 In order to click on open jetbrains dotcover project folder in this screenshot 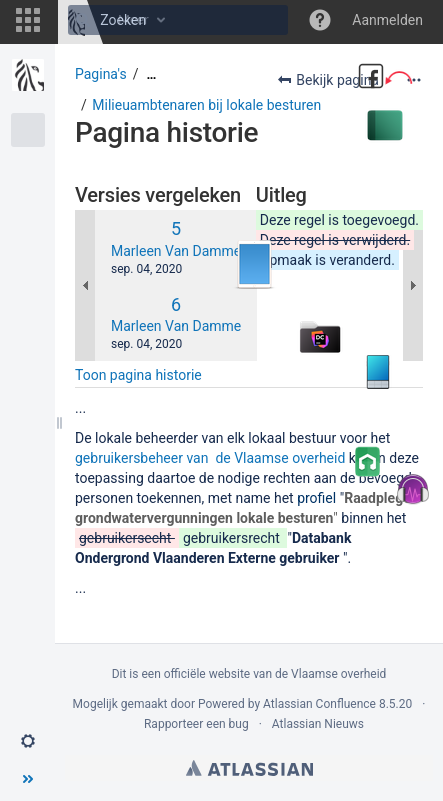, I will do `click(320, 338)`.